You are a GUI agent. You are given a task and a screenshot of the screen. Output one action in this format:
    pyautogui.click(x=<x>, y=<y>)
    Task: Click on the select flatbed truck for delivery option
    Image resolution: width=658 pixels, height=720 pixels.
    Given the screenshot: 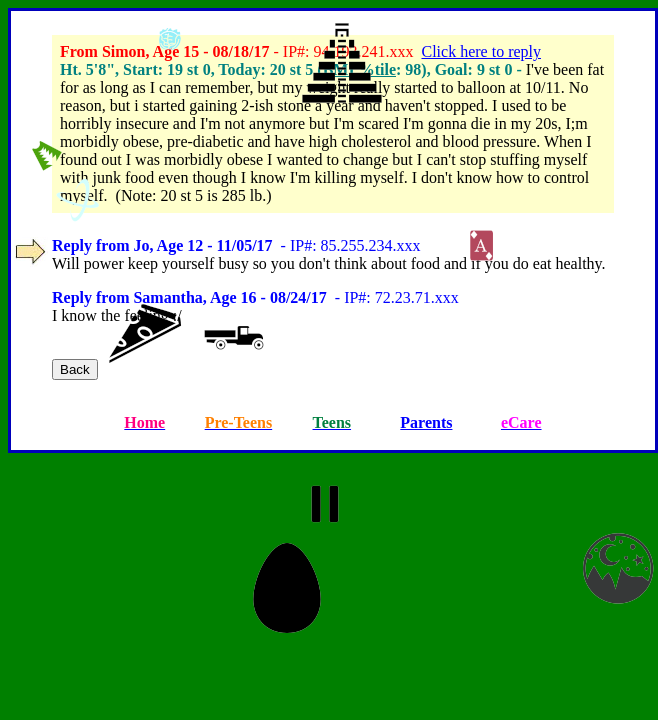 What is the action you would take?
    pyautogui.click(x=234, y=338)
    